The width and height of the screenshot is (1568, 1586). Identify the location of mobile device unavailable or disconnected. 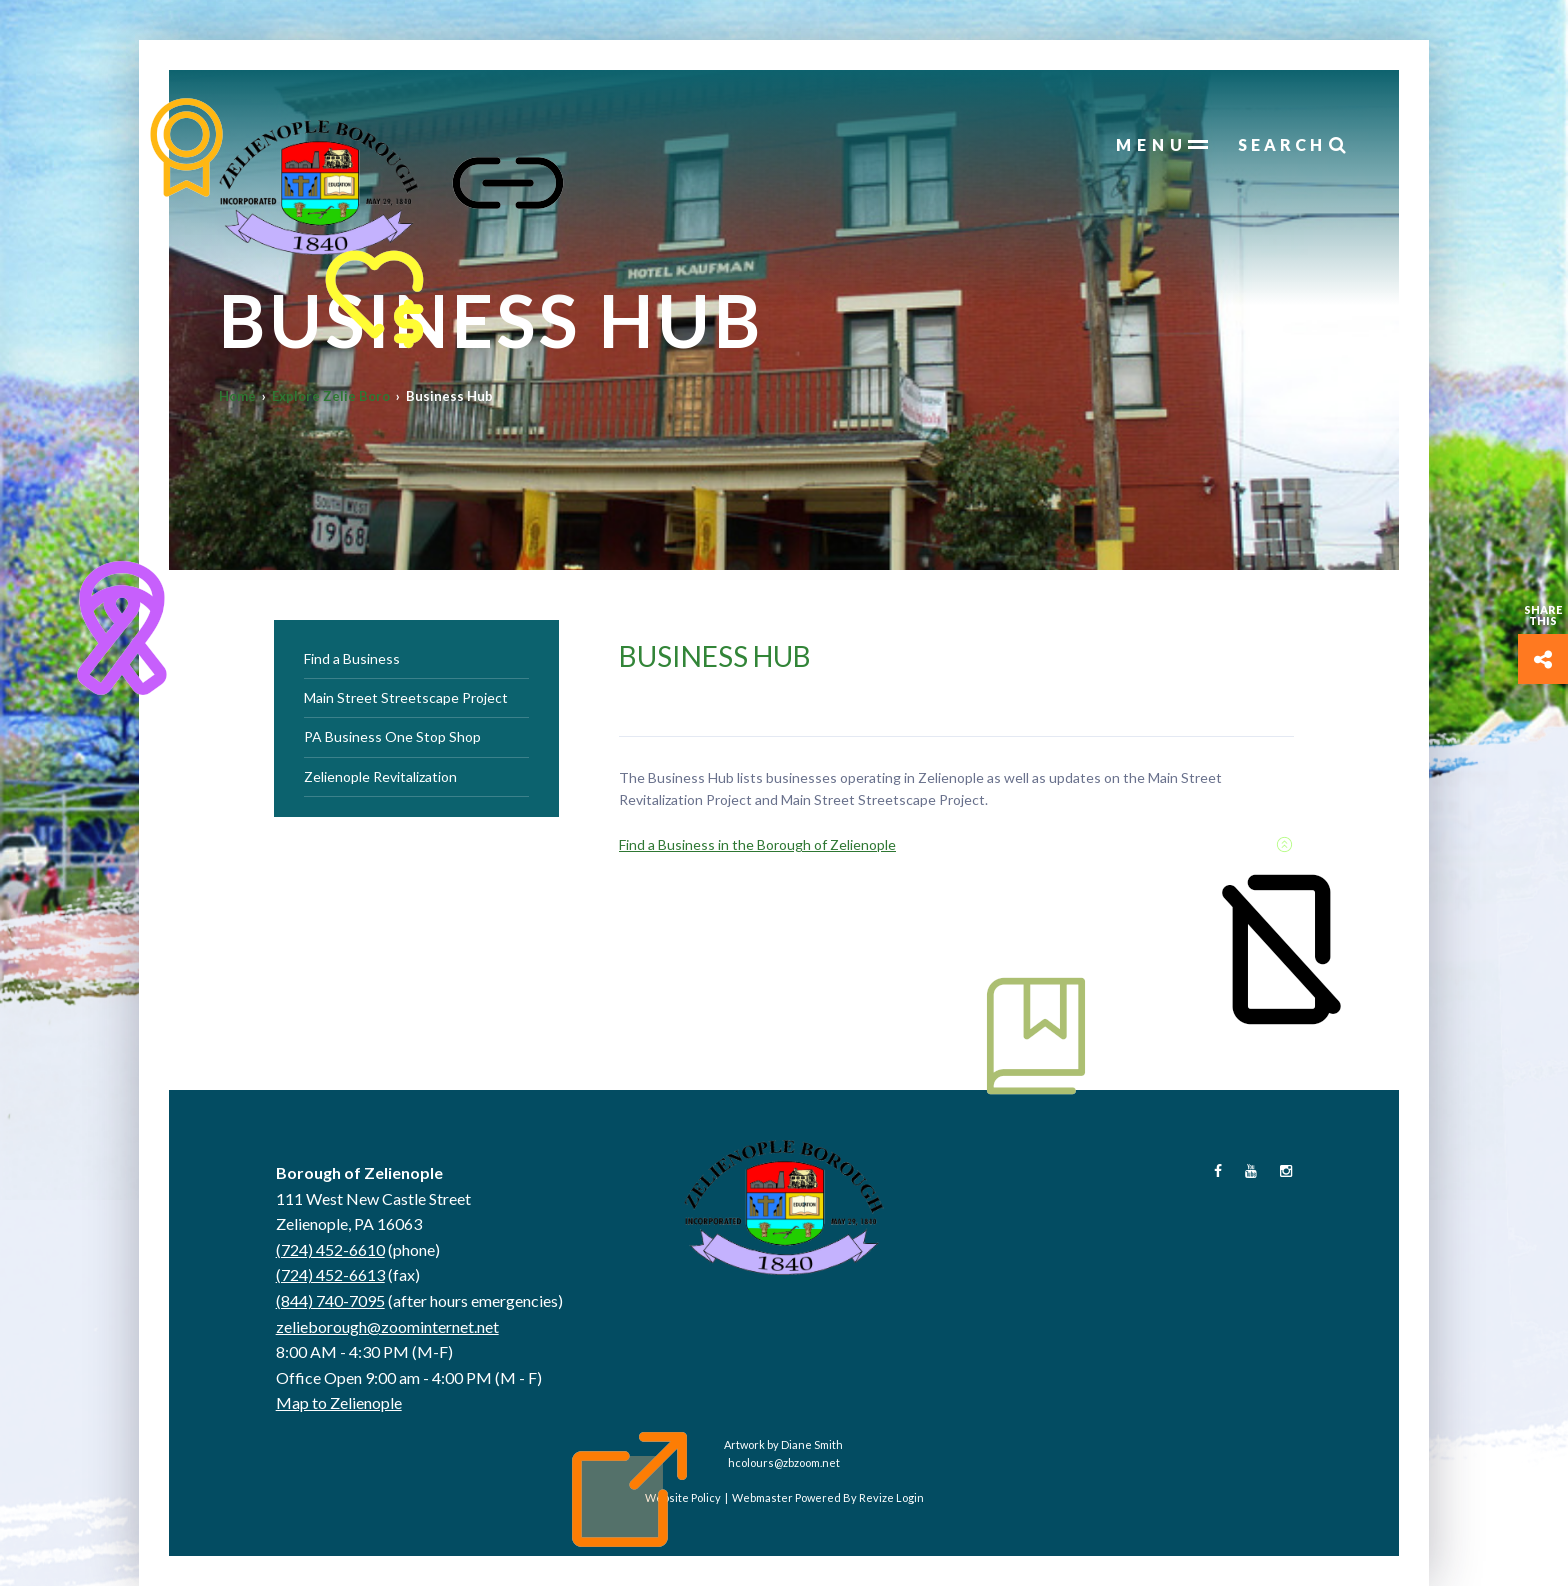
(1281, 949).